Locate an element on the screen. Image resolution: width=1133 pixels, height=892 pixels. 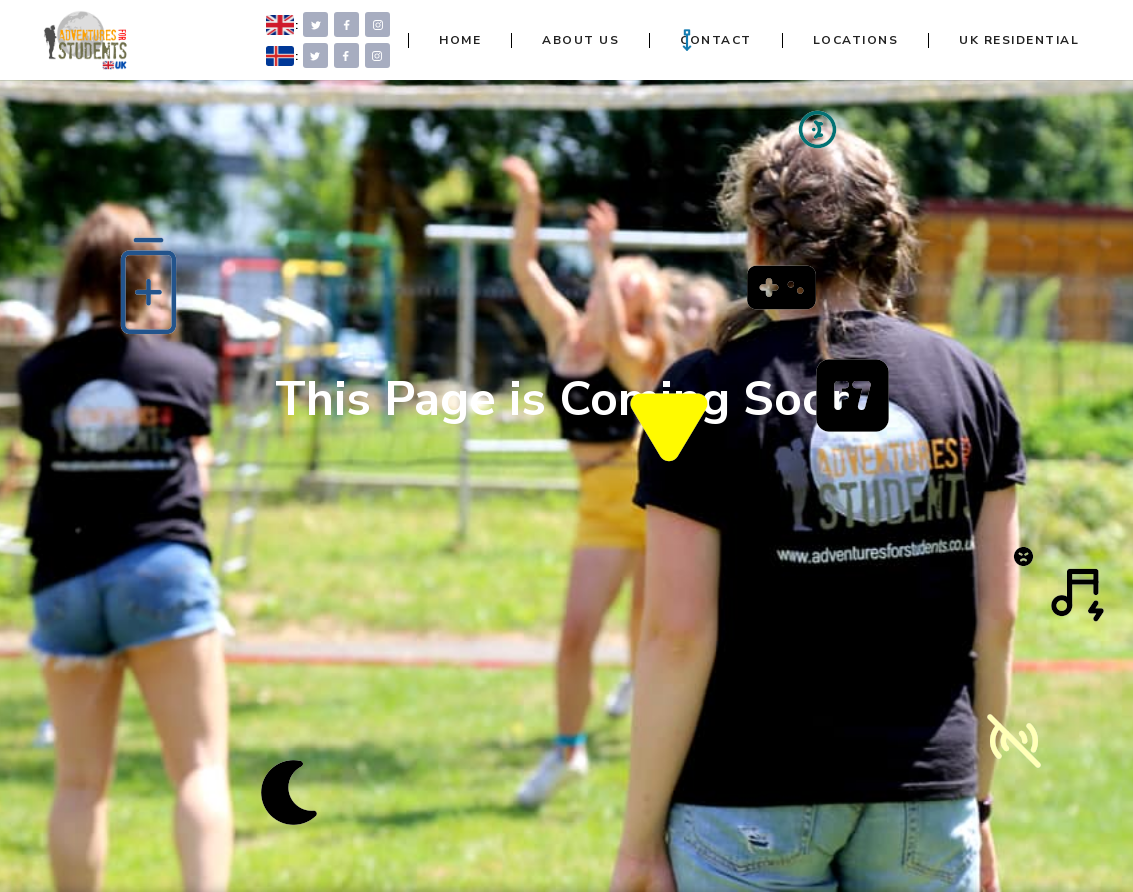
F7 keyboard function key is located at coordinates (852, 395).